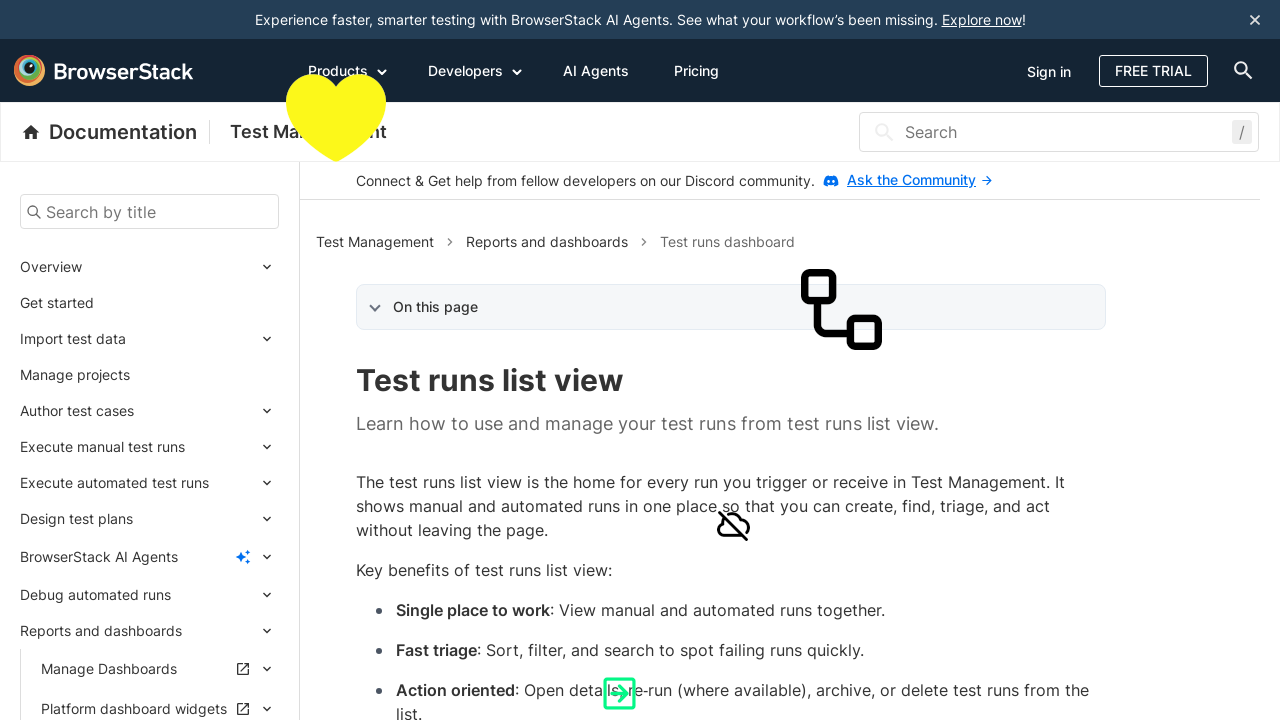 The height and width of the screenshot is (720, 1280). I want to click on view or manage automated workflows, so click(841, 309).